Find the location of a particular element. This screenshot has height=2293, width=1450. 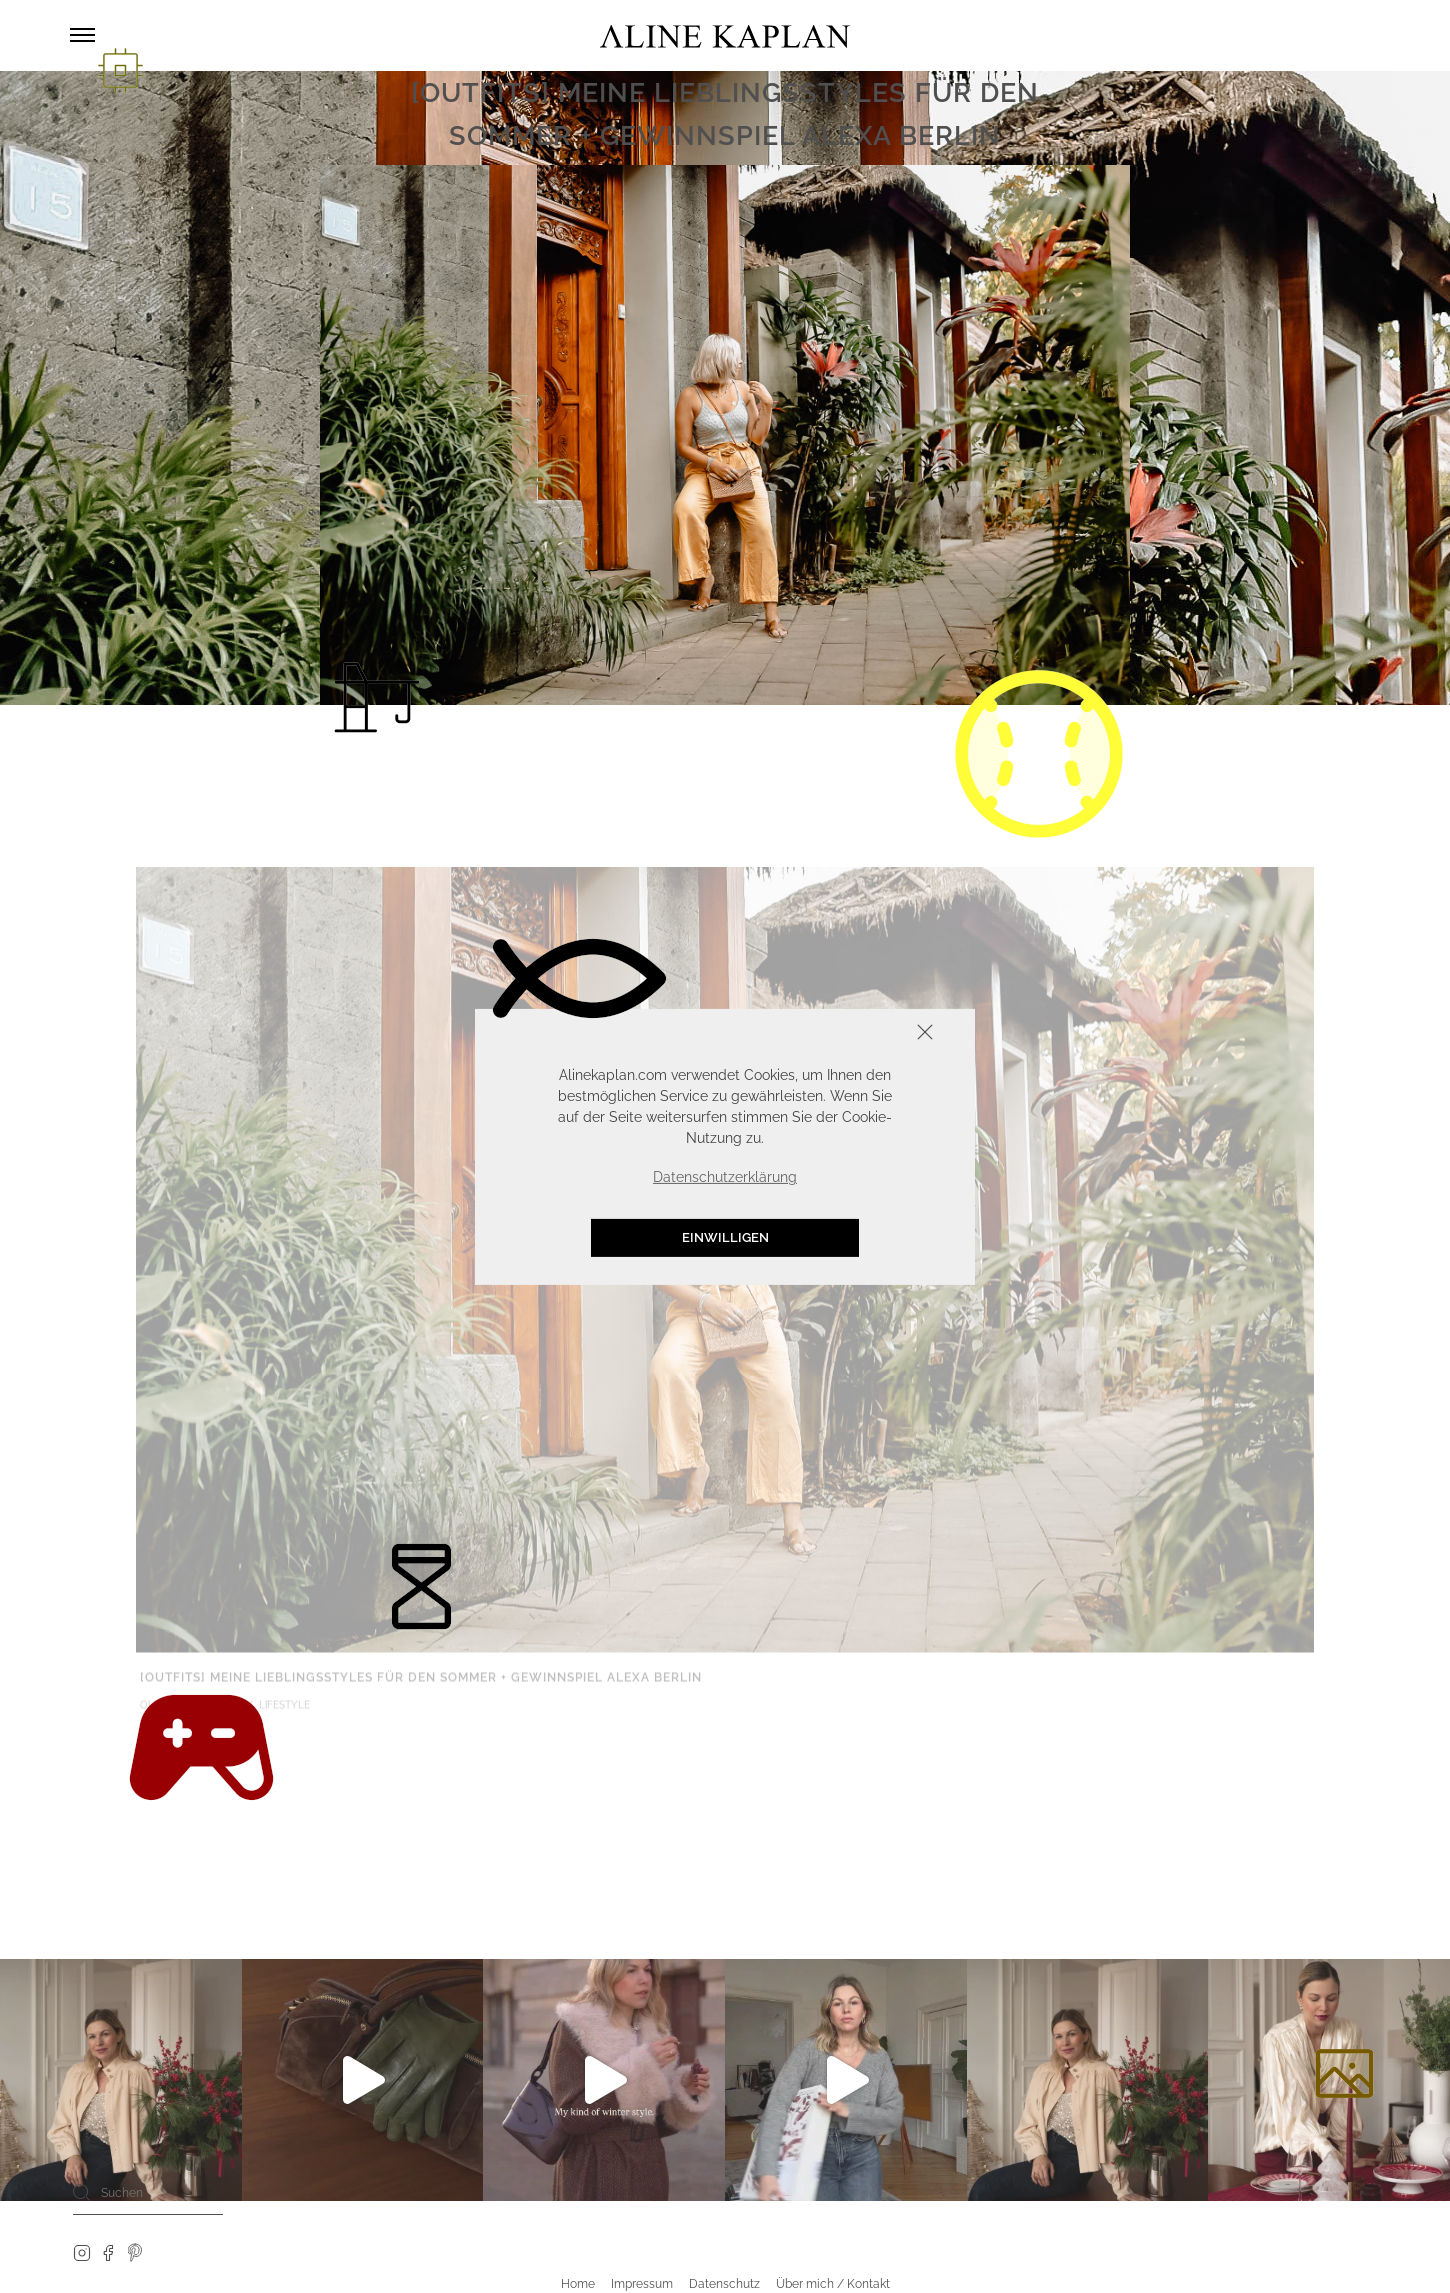

view CPU or processor information is located at coordinates (120, 70).